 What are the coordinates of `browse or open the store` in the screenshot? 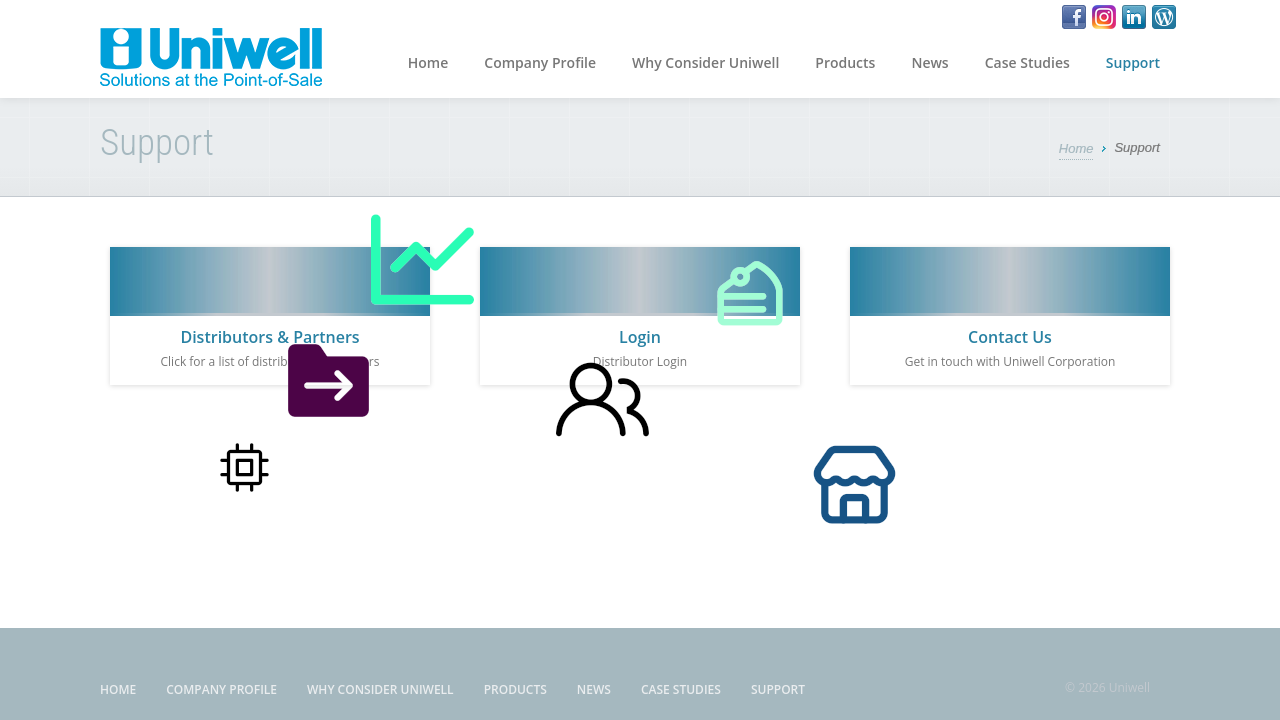 It's located at (854, 486).